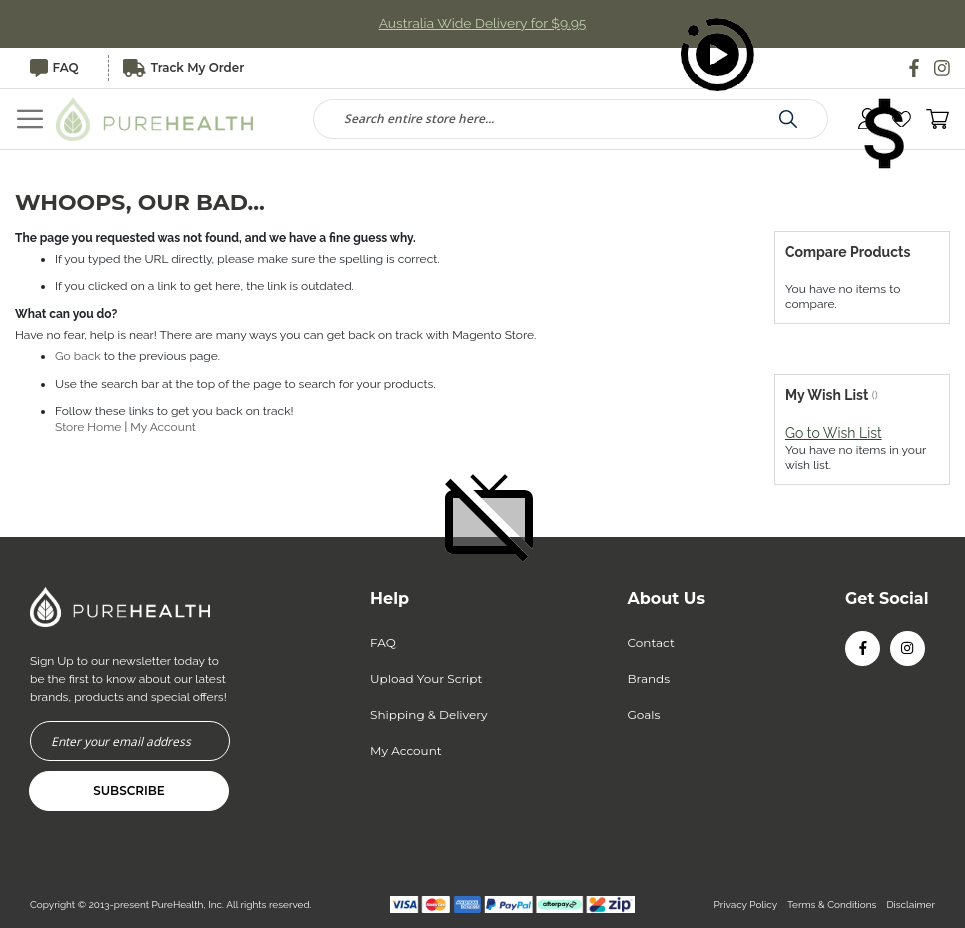  Describe the element at coordinates (489, 518) in the screenshot. I see `tv is currently off or unavailable` at that location.